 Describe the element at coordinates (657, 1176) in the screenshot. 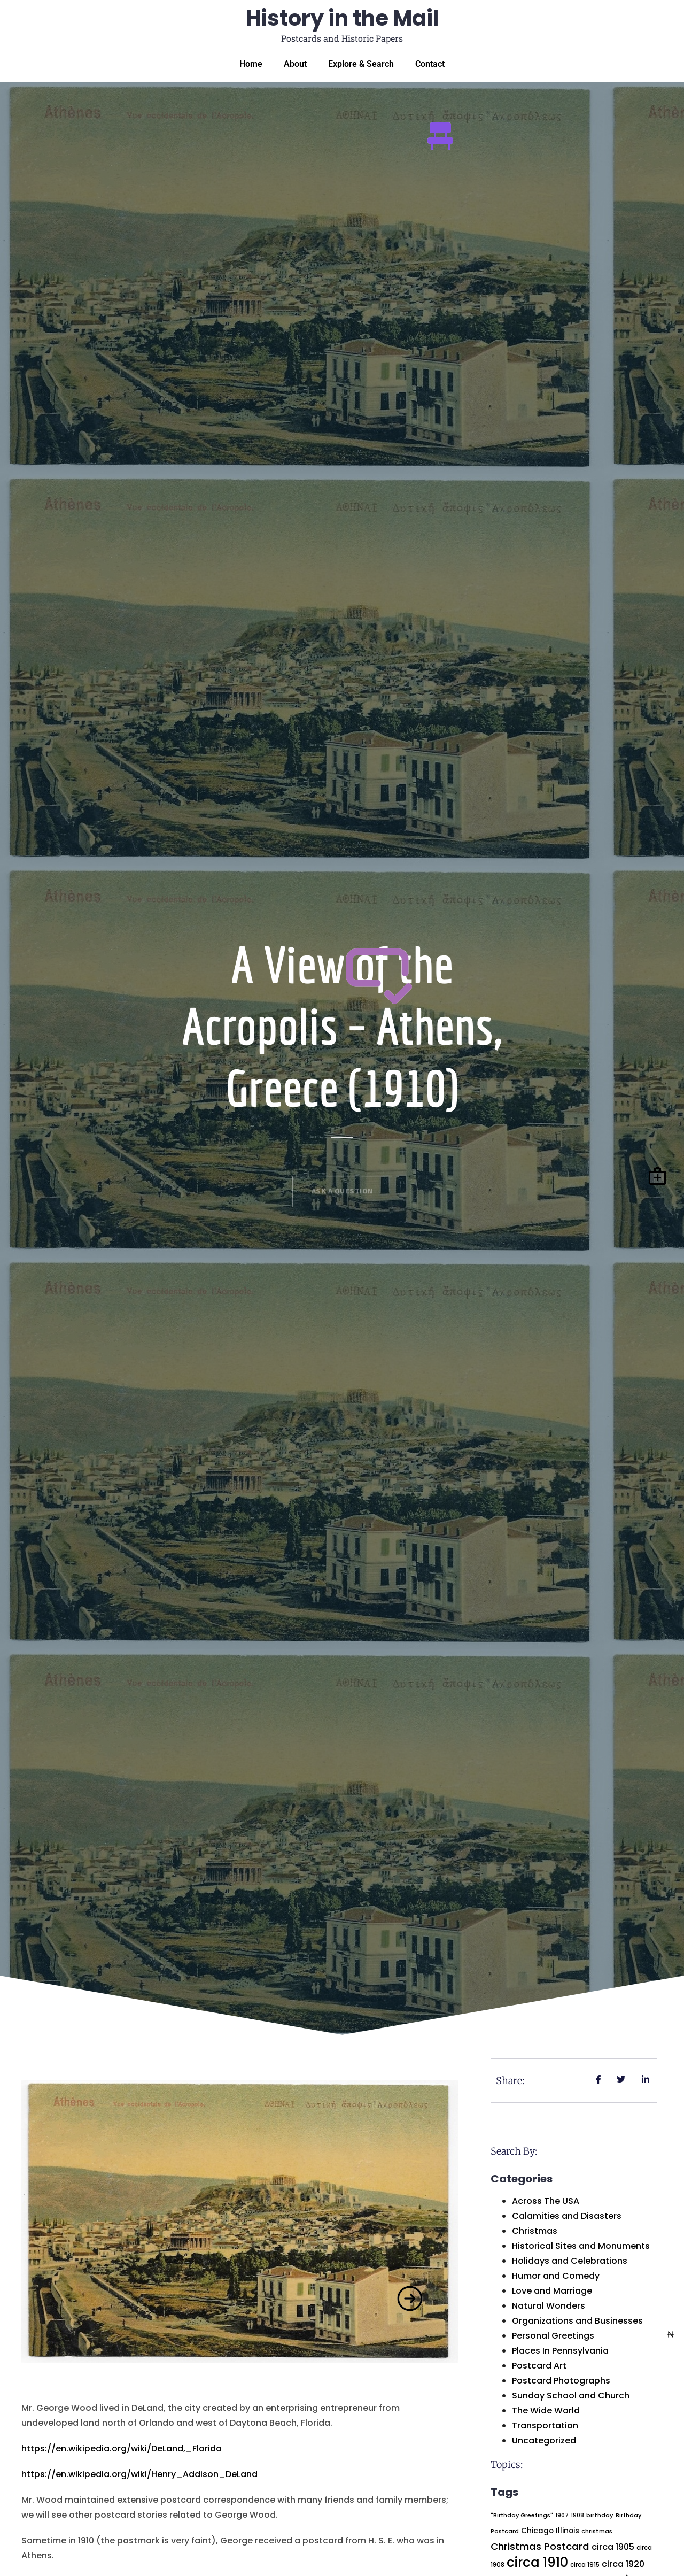

I see `access medical services or healthcare information` at that location.